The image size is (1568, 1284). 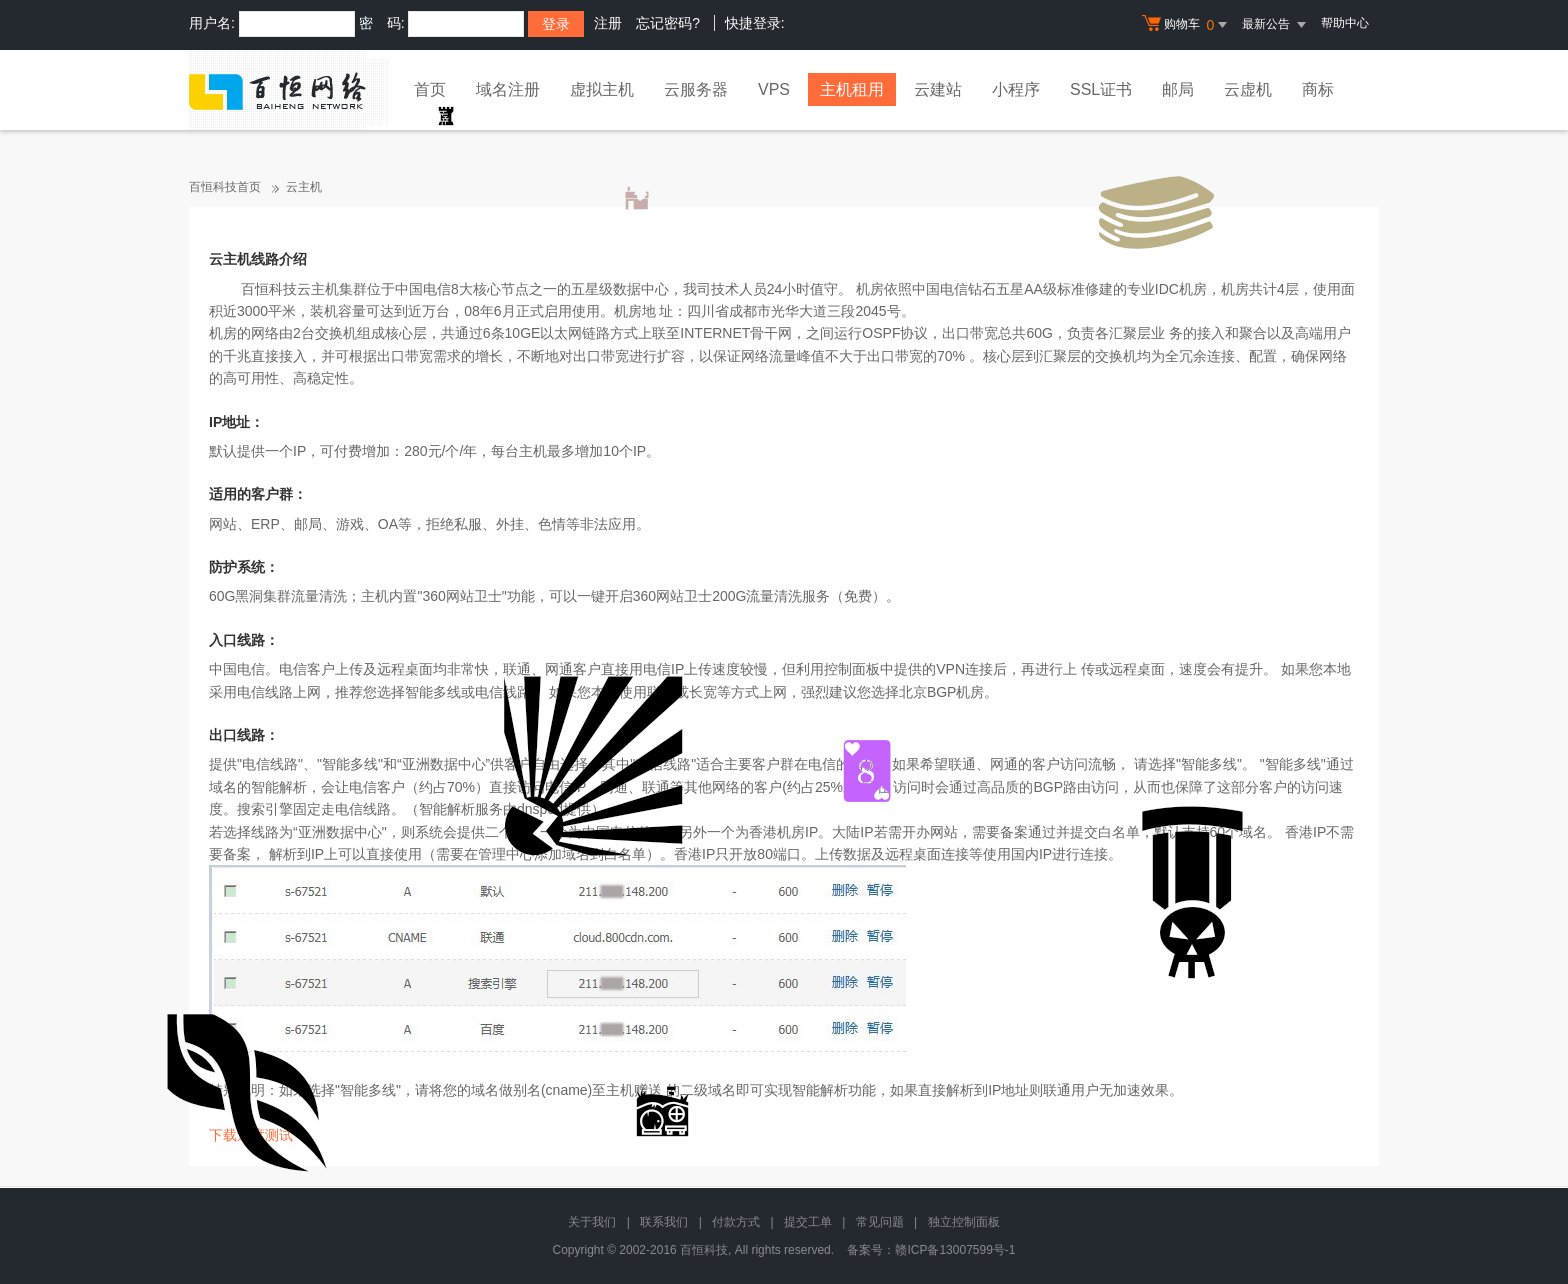 What do you see at coordinates (662, 1110) in the screenshot?
I see `select a hobbit hole or underground dwelling in a fantasy game` at bounding box center [662, 1110].